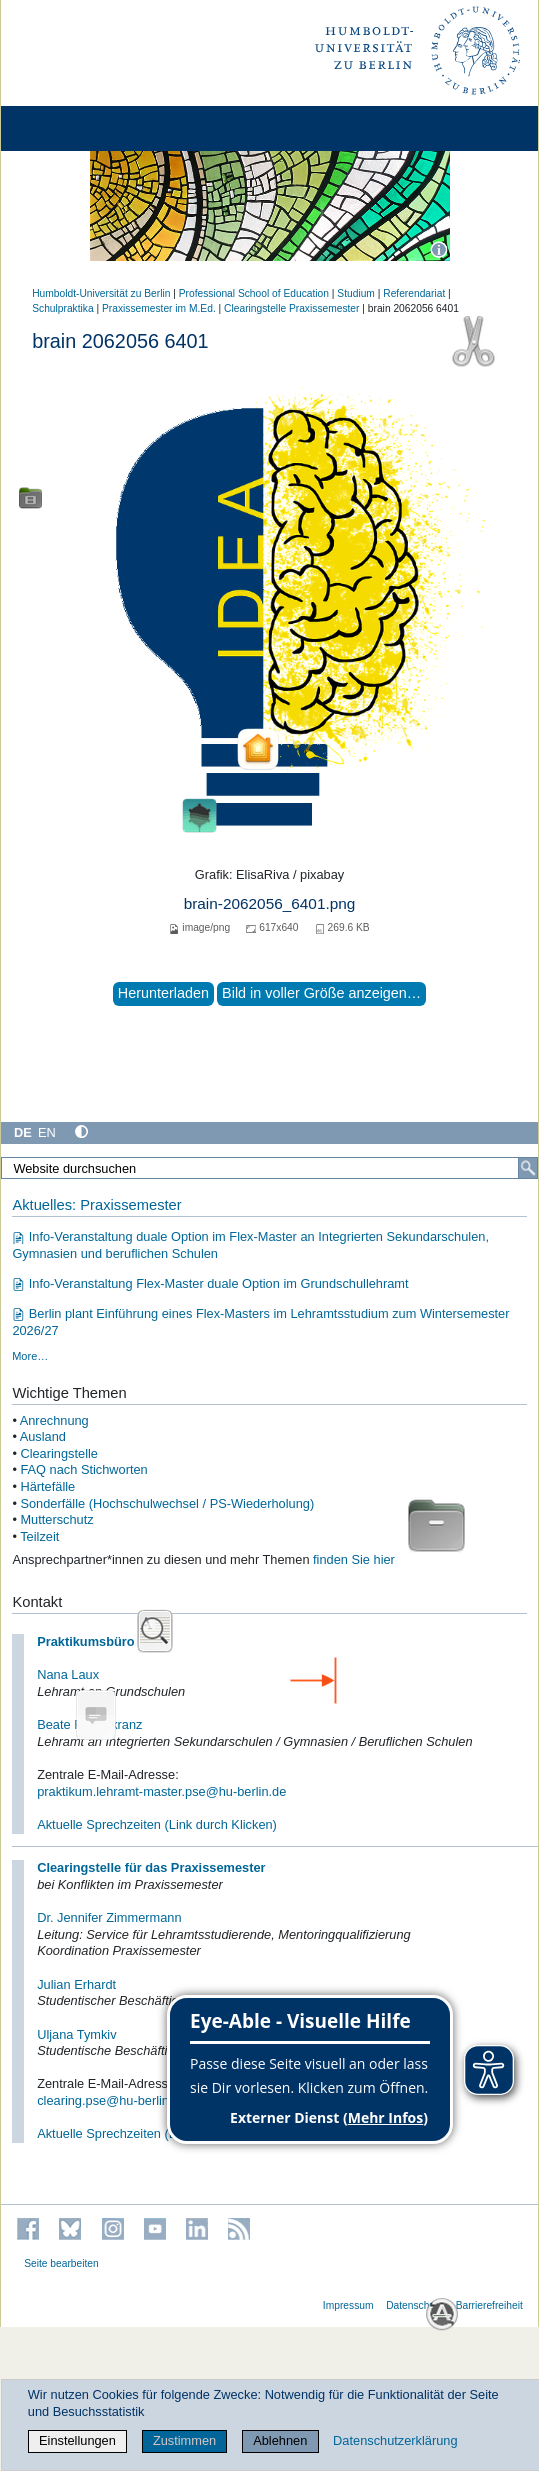 The image size is (539, 2471). What do you see at coordinates (442, 2314) in the screenshot?
I see `open the software update manager` at bounding box center [442, 2314].